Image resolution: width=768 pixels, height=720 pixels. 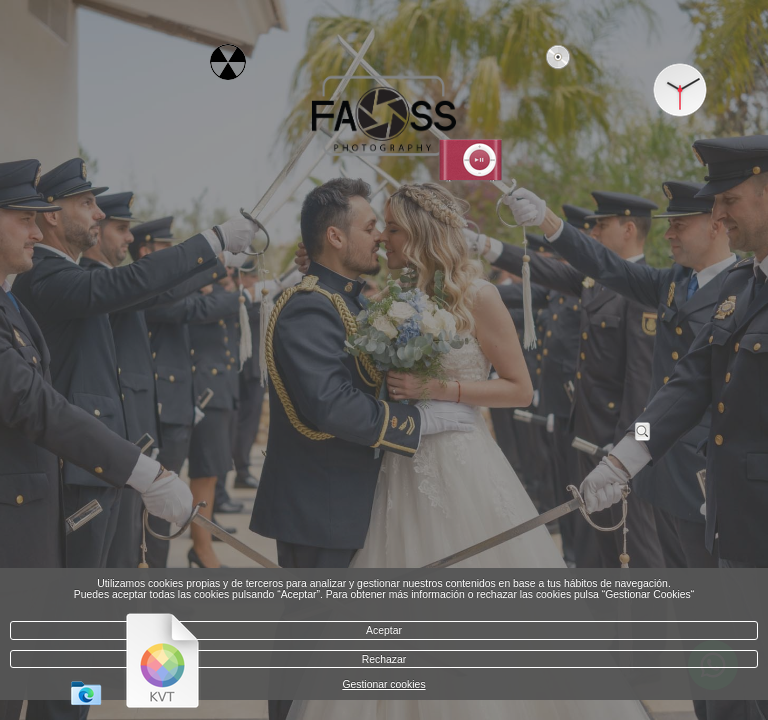 I want to click on access CD/DVD drive, so click(x=558, y=57).